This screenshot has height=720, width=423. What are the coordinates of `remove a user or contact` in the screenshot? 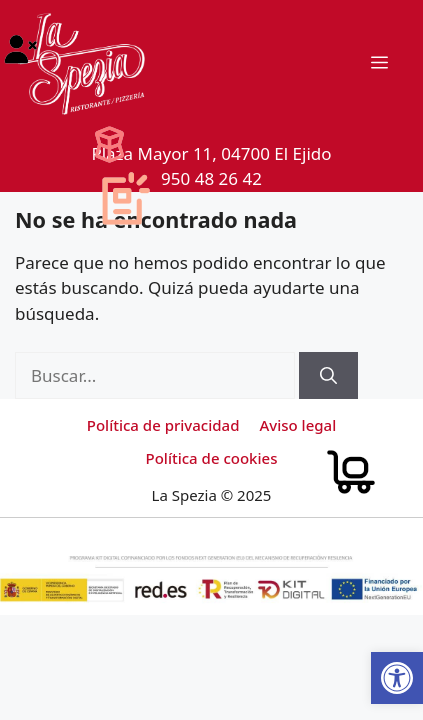 It's located at (20, 49).